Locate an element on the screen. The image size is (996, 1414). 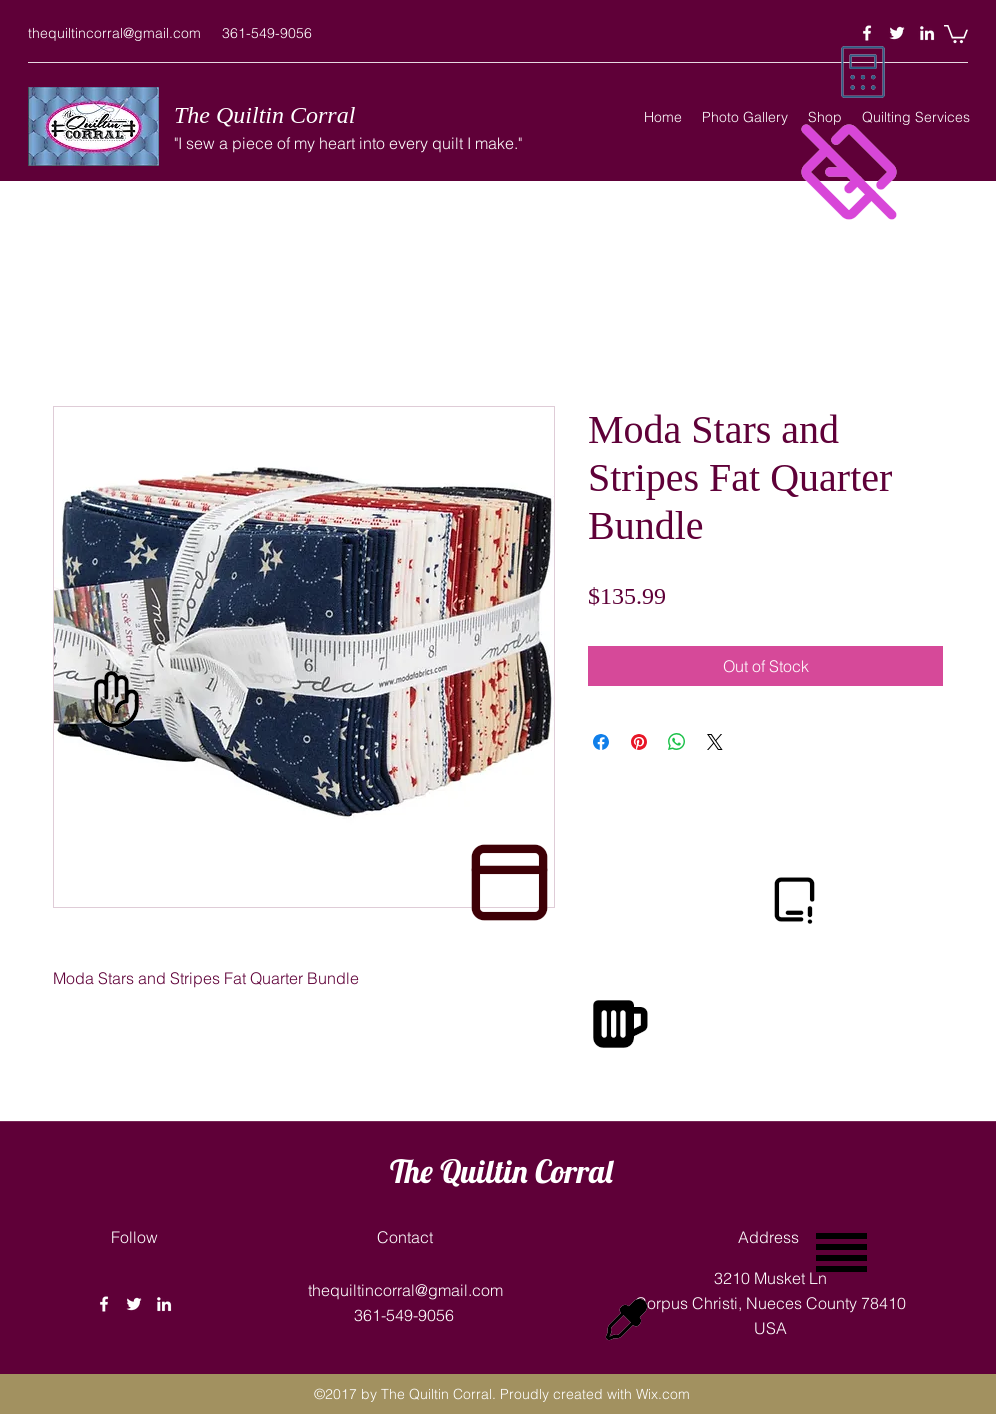
toggle the navigation bar visibility is located at coordinates (509, 882).